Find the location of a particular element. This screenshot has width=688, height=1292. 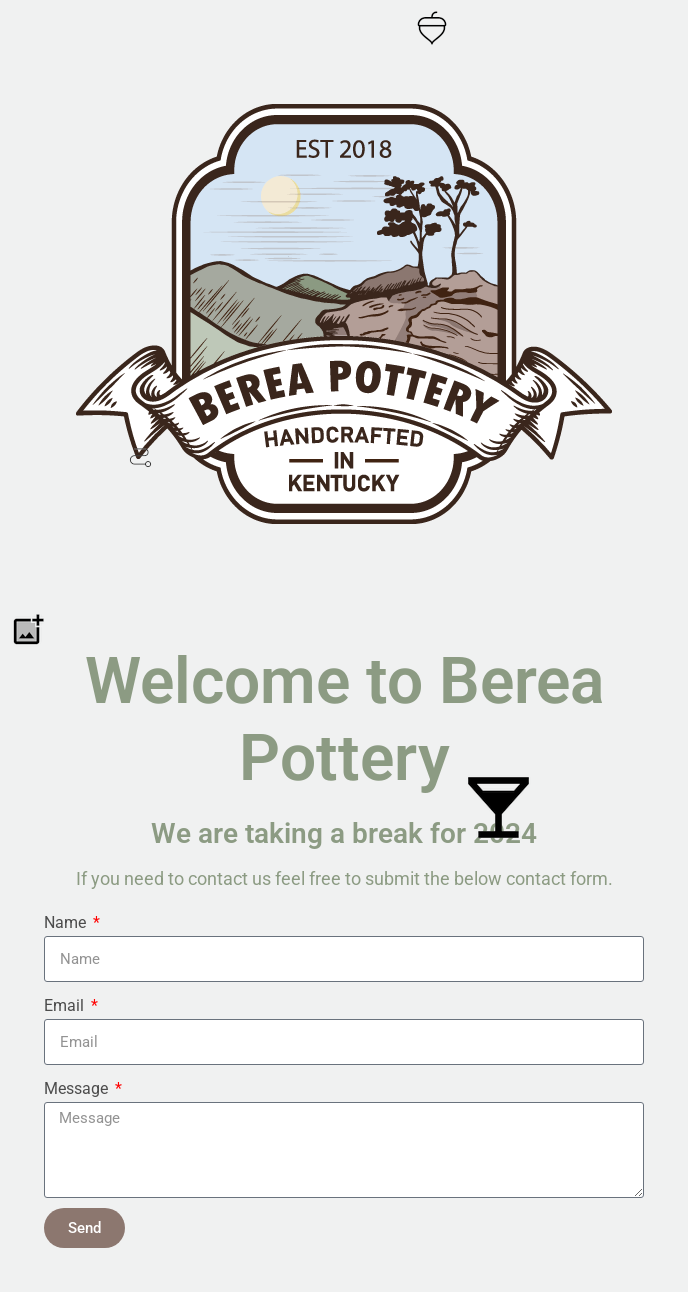

add a new photo to your gallery is located at coordinates (28, 630).